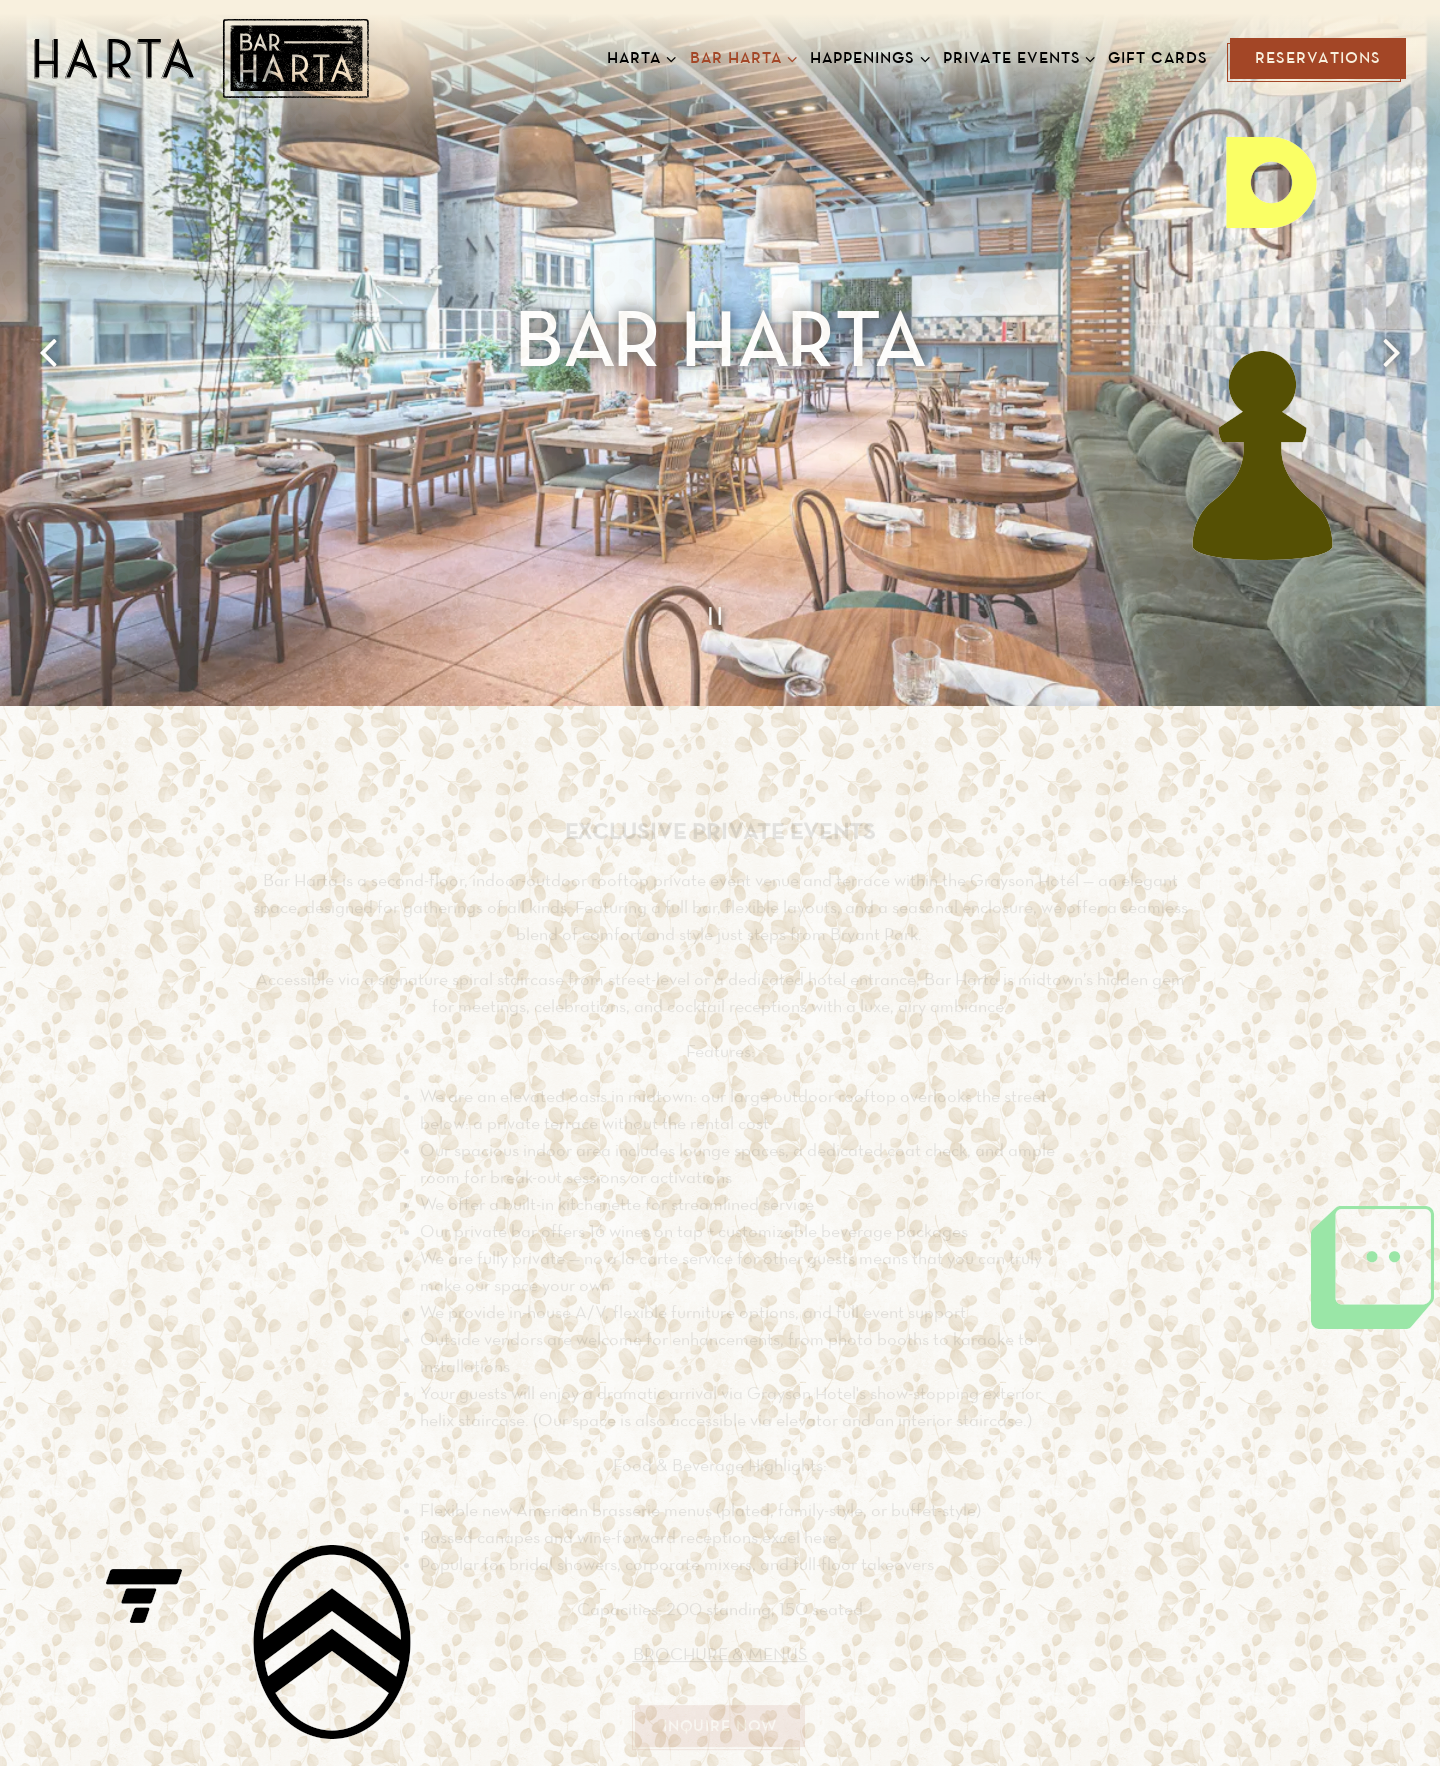  I want to click on citroën brand logo, so click(332, 1642).